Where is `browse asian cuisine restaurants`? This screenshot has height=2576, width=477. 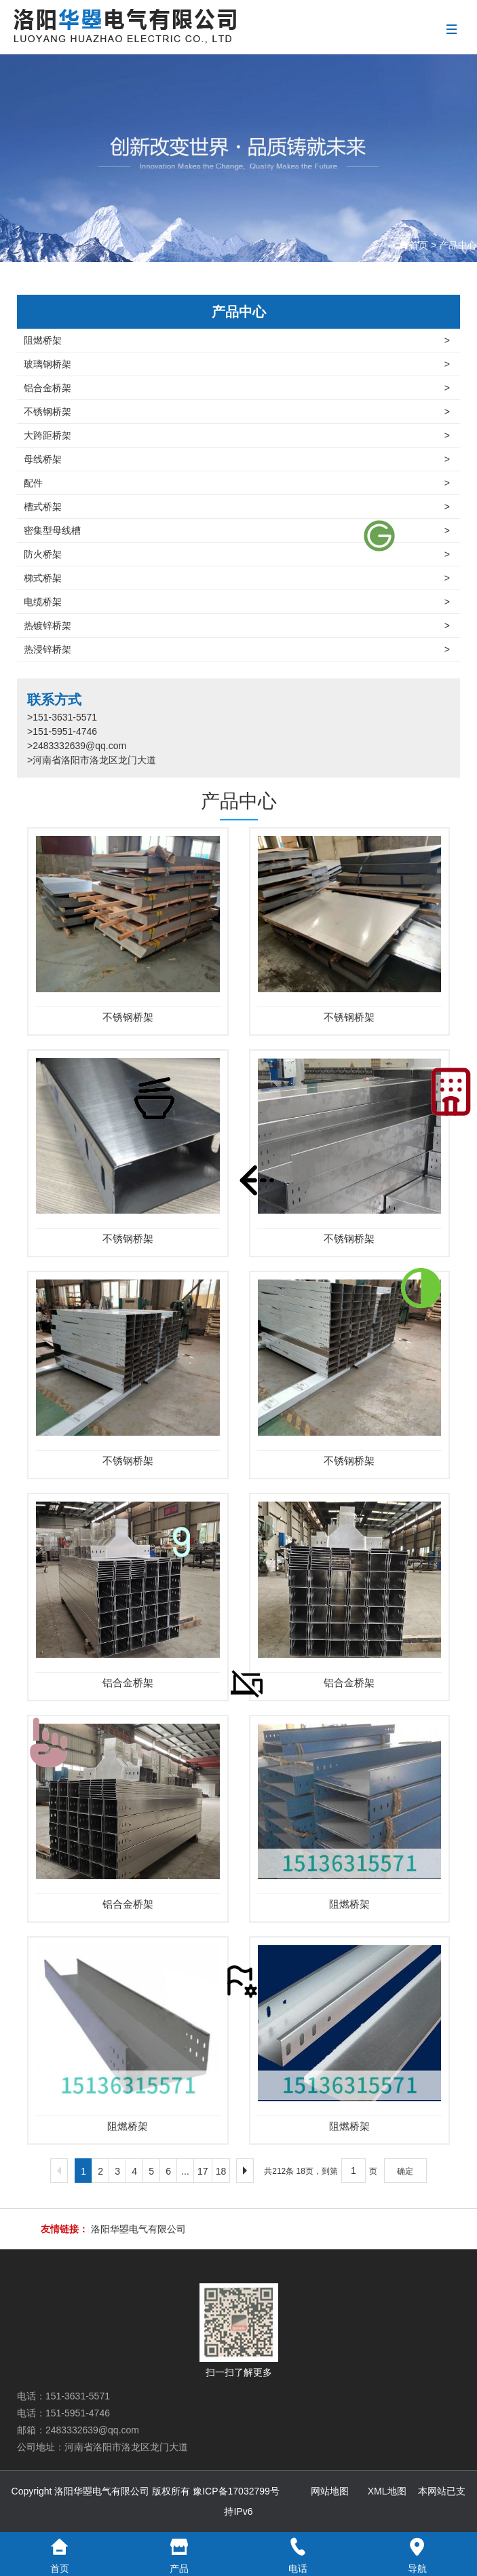
browse asian cuisine restaurants is located at coordinates (154, 1099).